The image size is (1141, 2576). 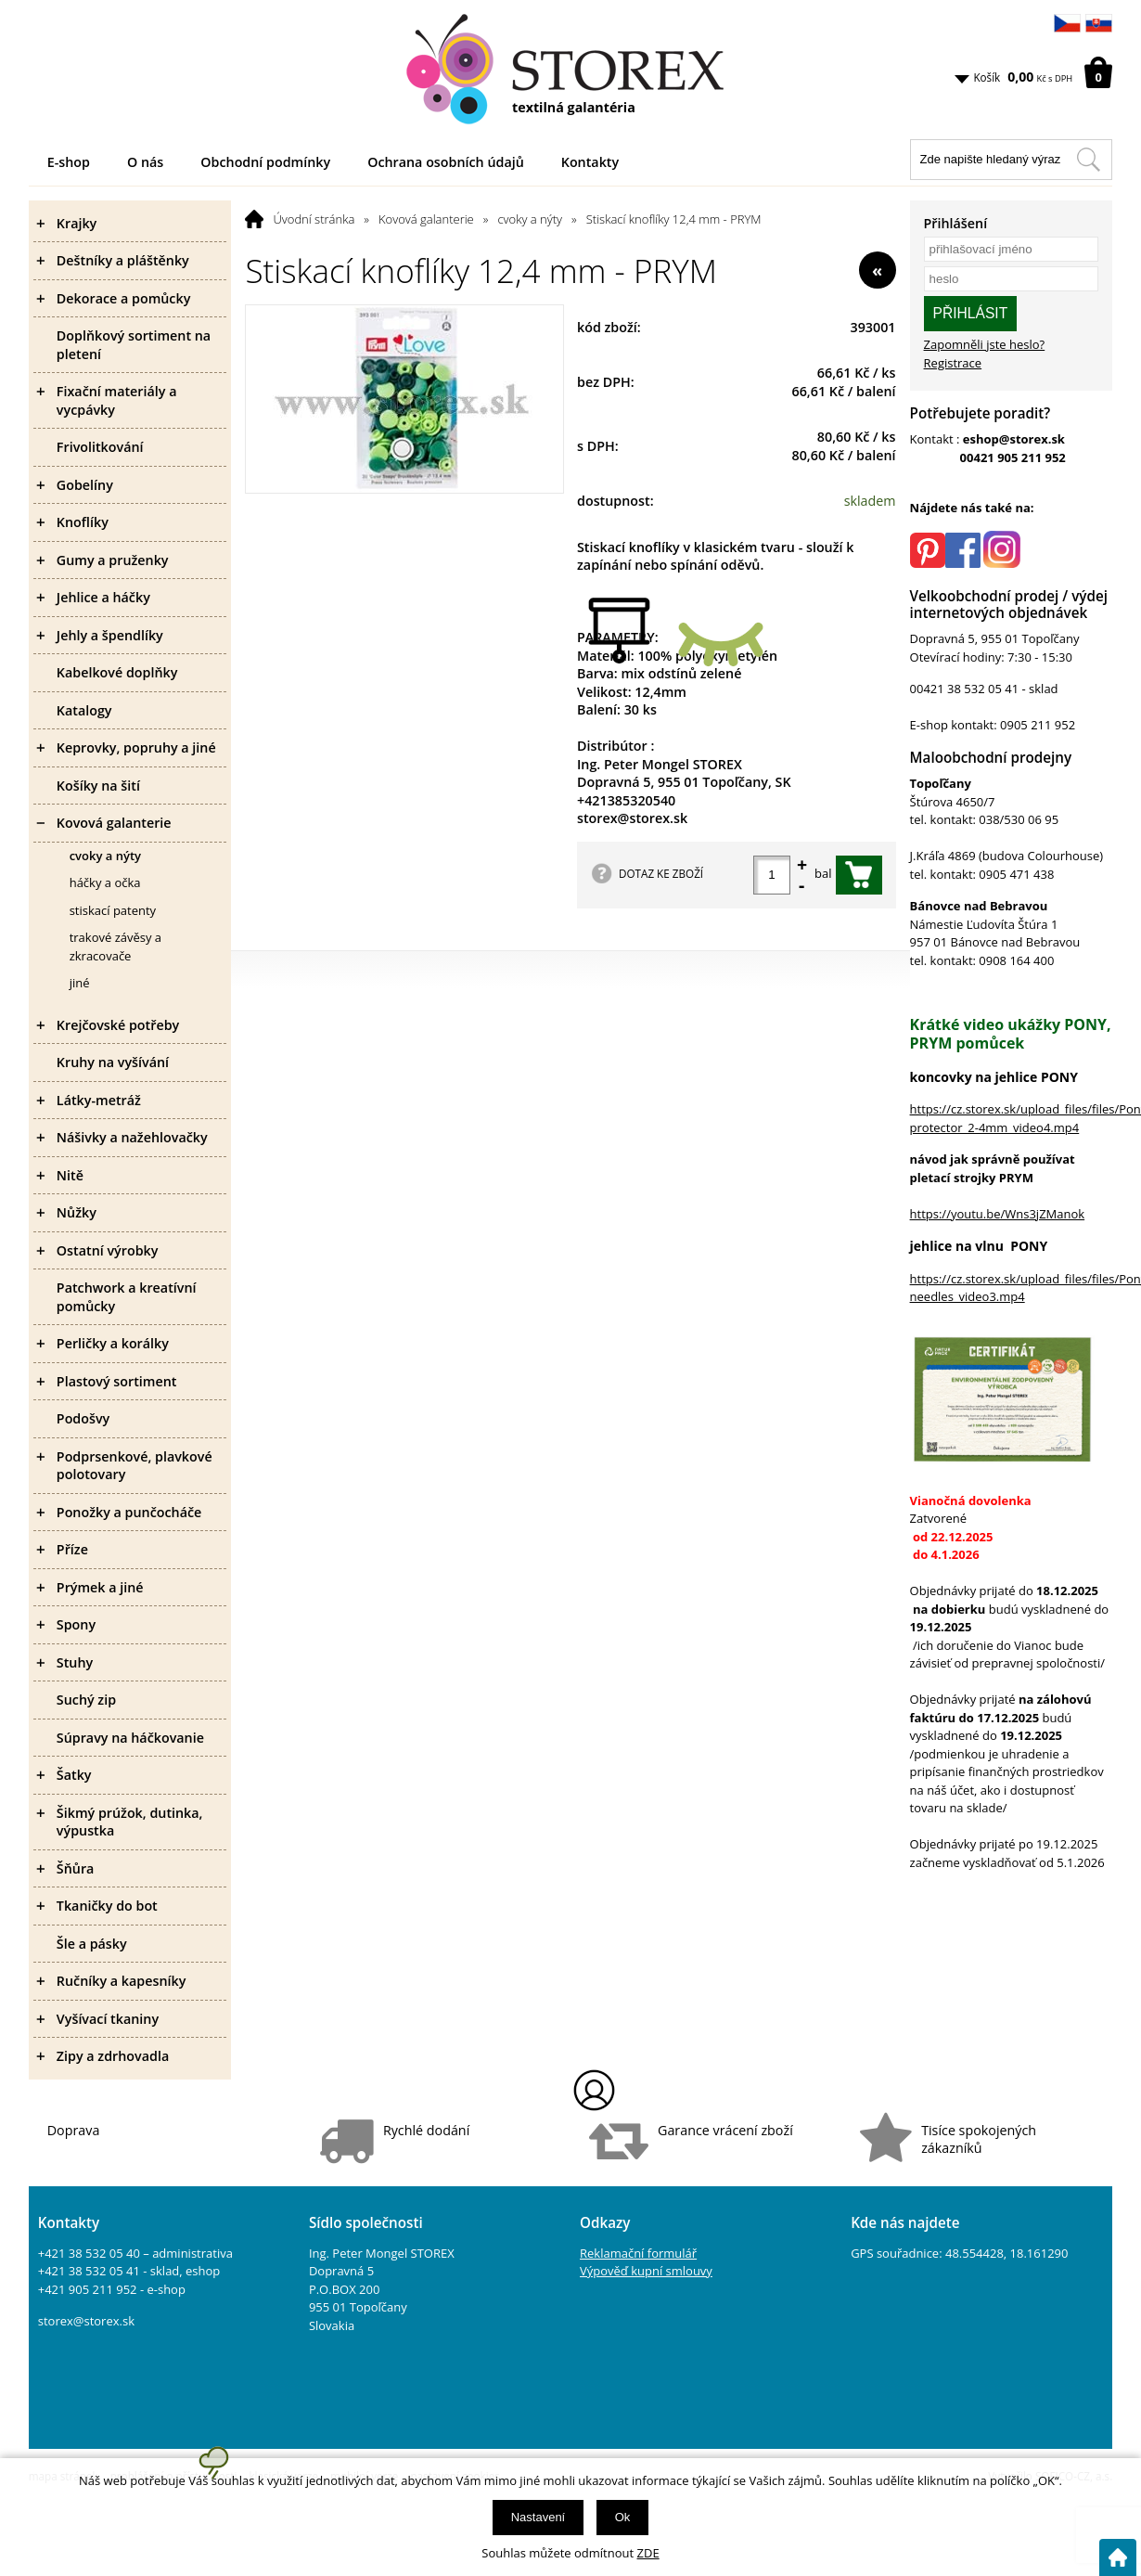 What do you see at coordinates (594, 2090) in the screenshot?
I see `view your profile` at bounding box center [594, 2090].